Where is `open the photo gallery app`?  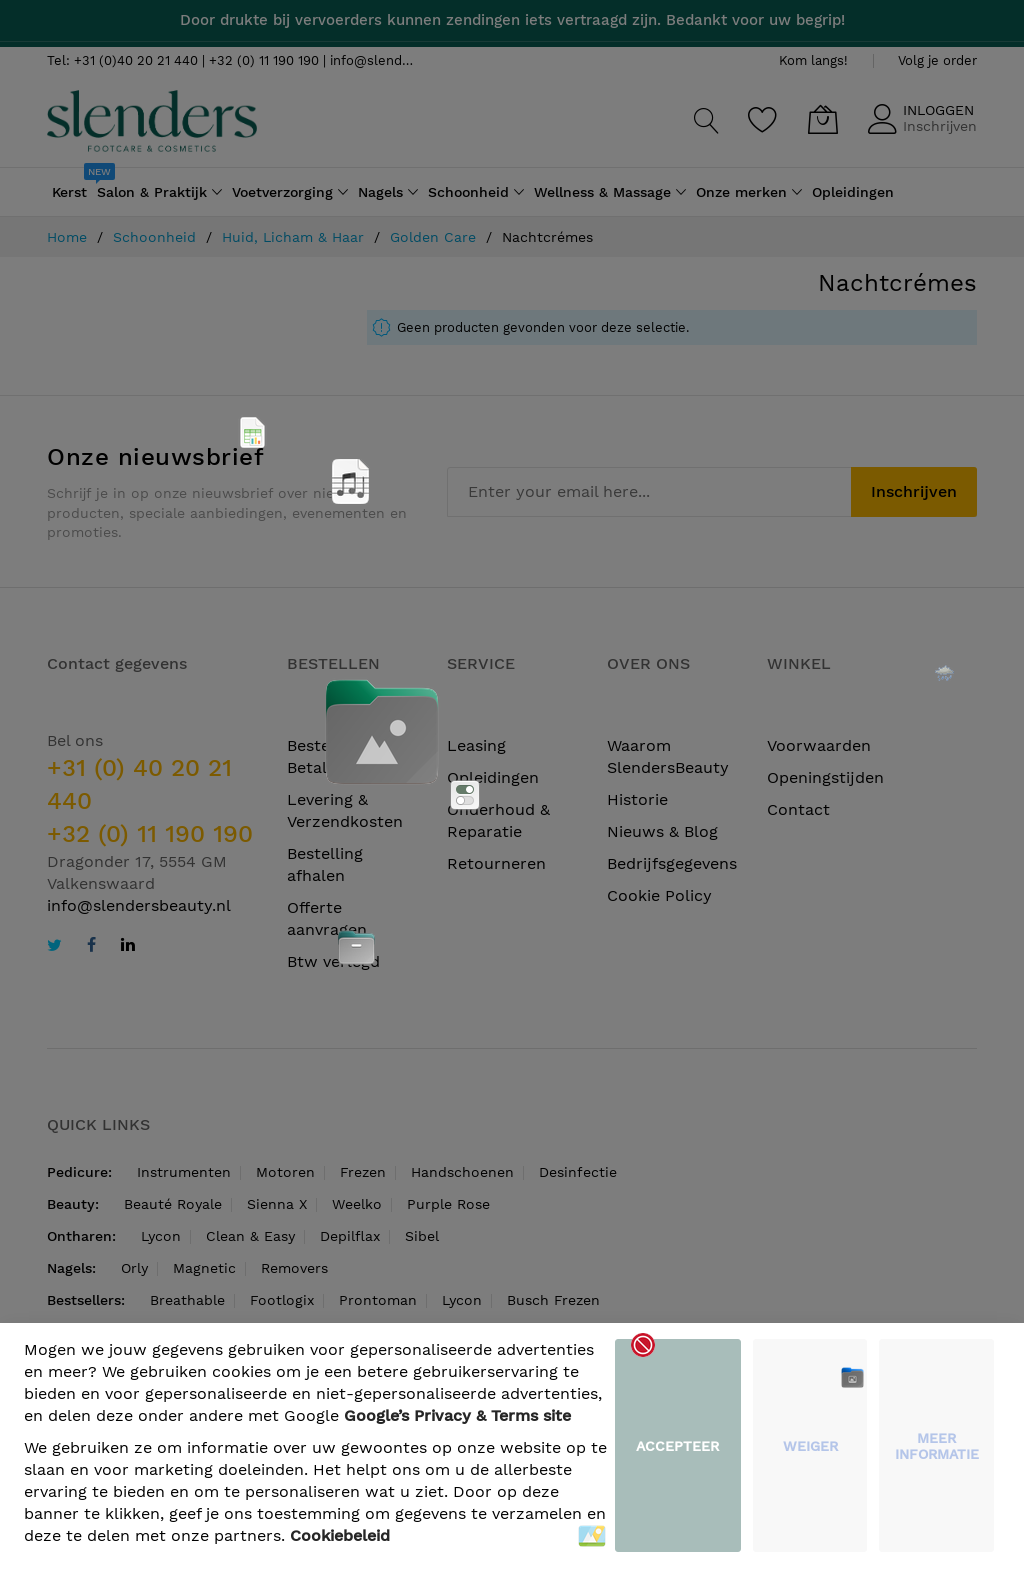
open the photo gallery app is located at coordinates (592, 1536).